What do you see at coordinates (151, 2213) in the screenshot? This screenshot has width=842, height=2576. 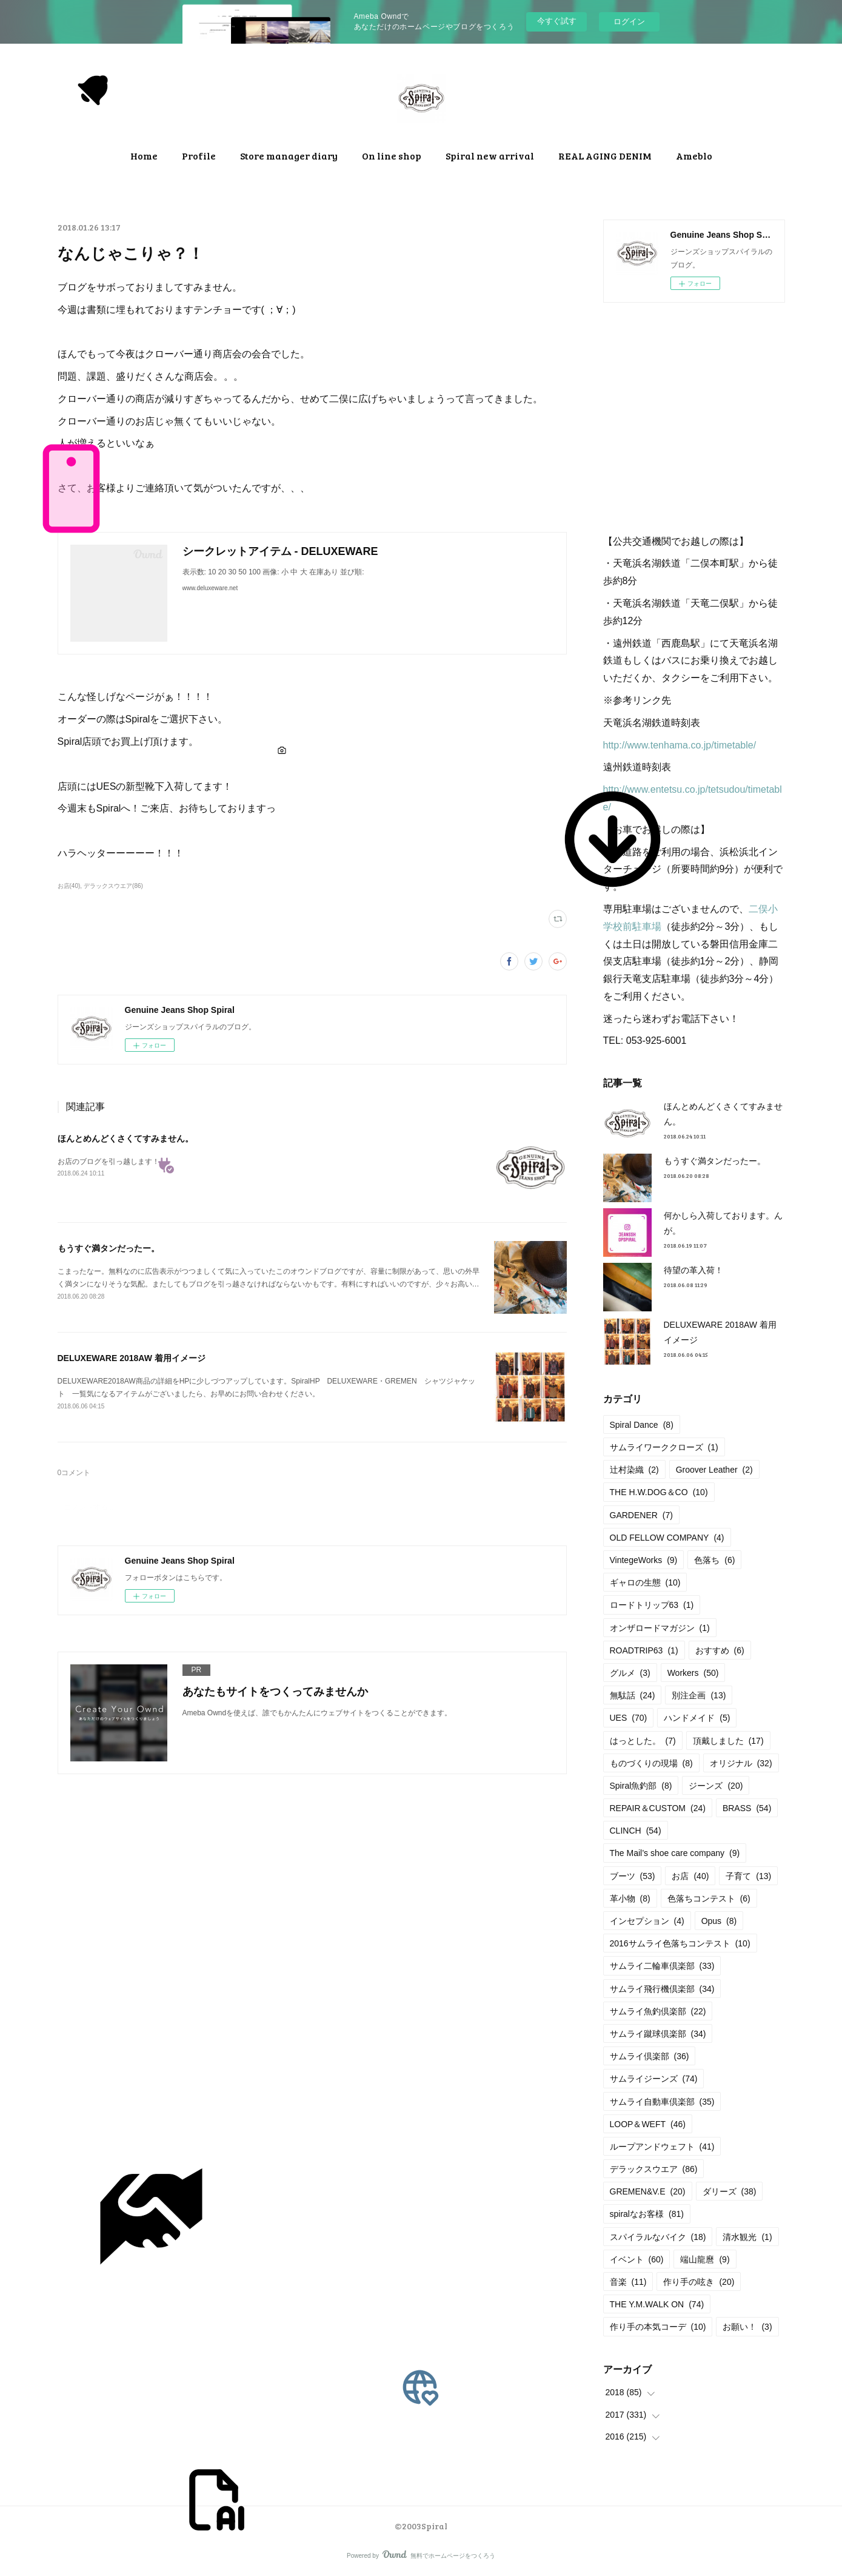 I see `access help or assistance services` at bounding box center [151, 2213].